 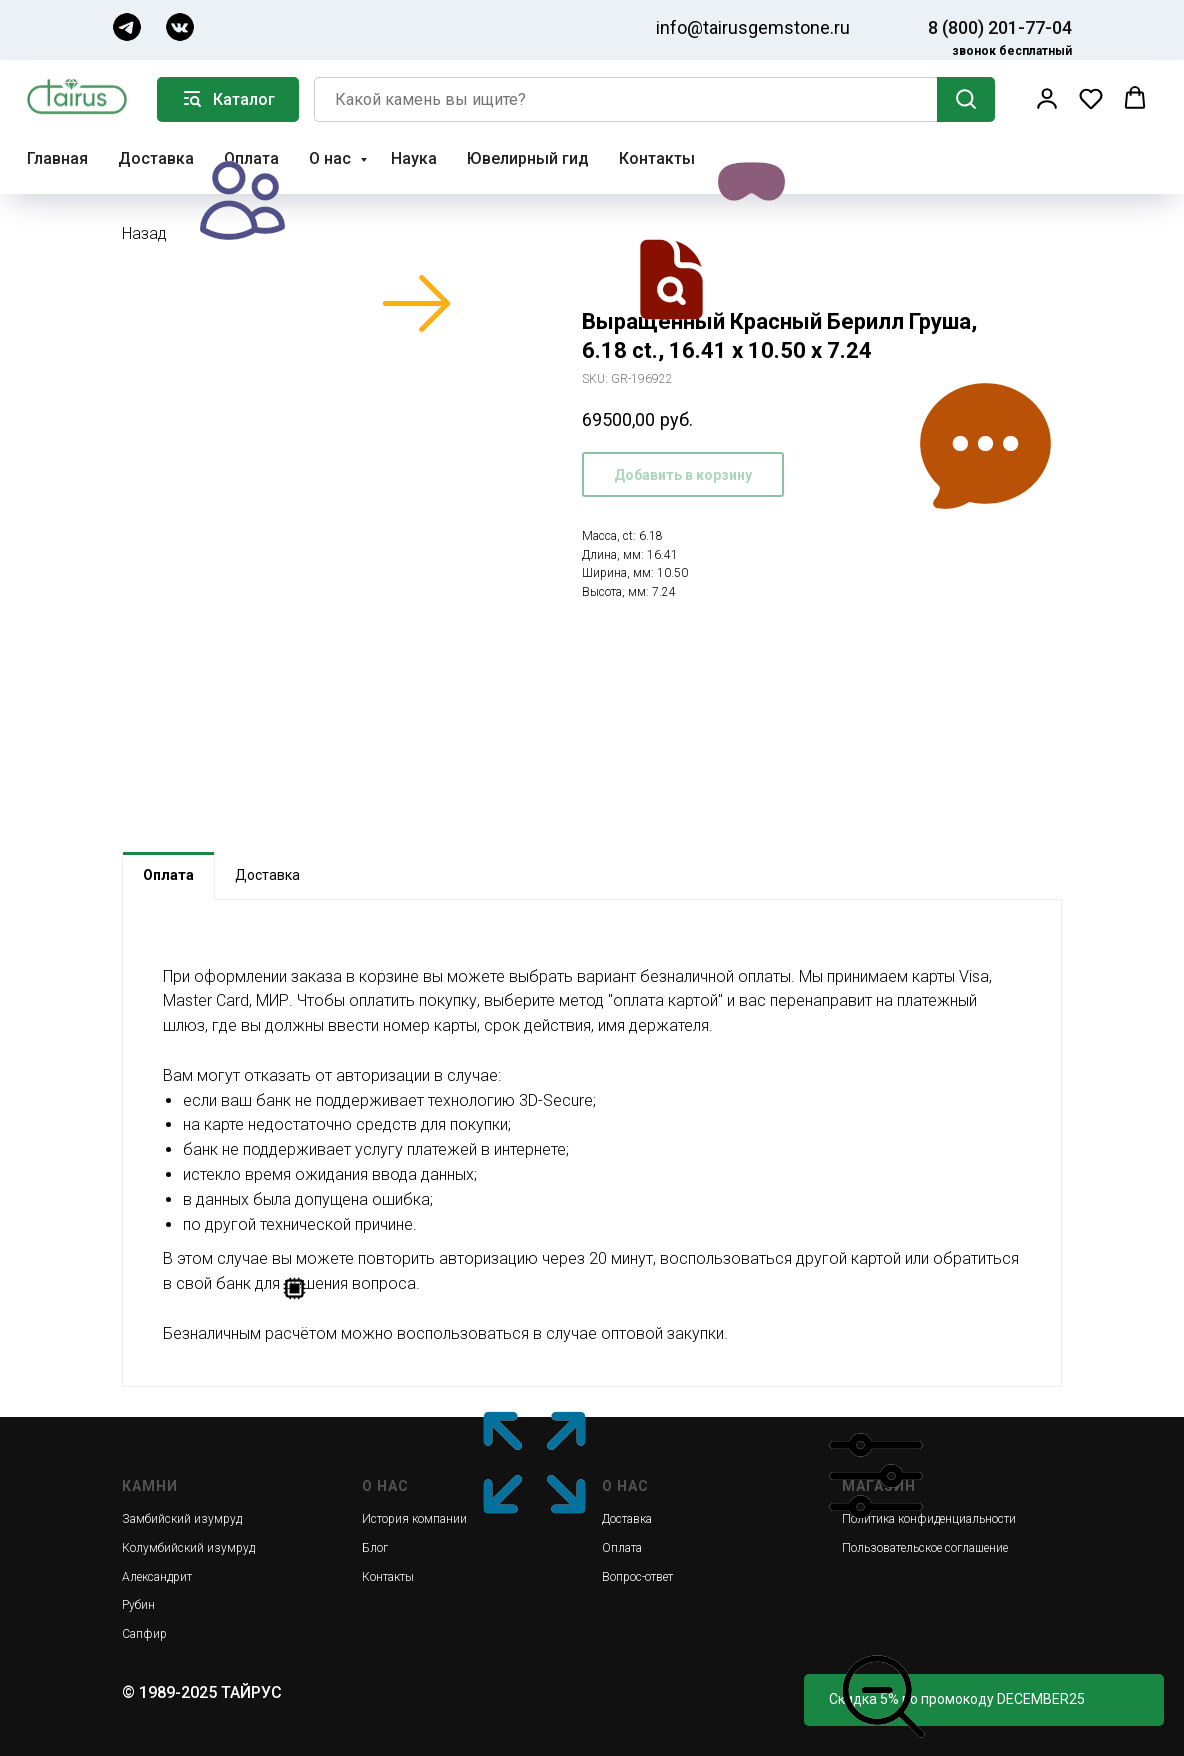 I want to click on access apple vision pro settings, so click(x=751, y=180).